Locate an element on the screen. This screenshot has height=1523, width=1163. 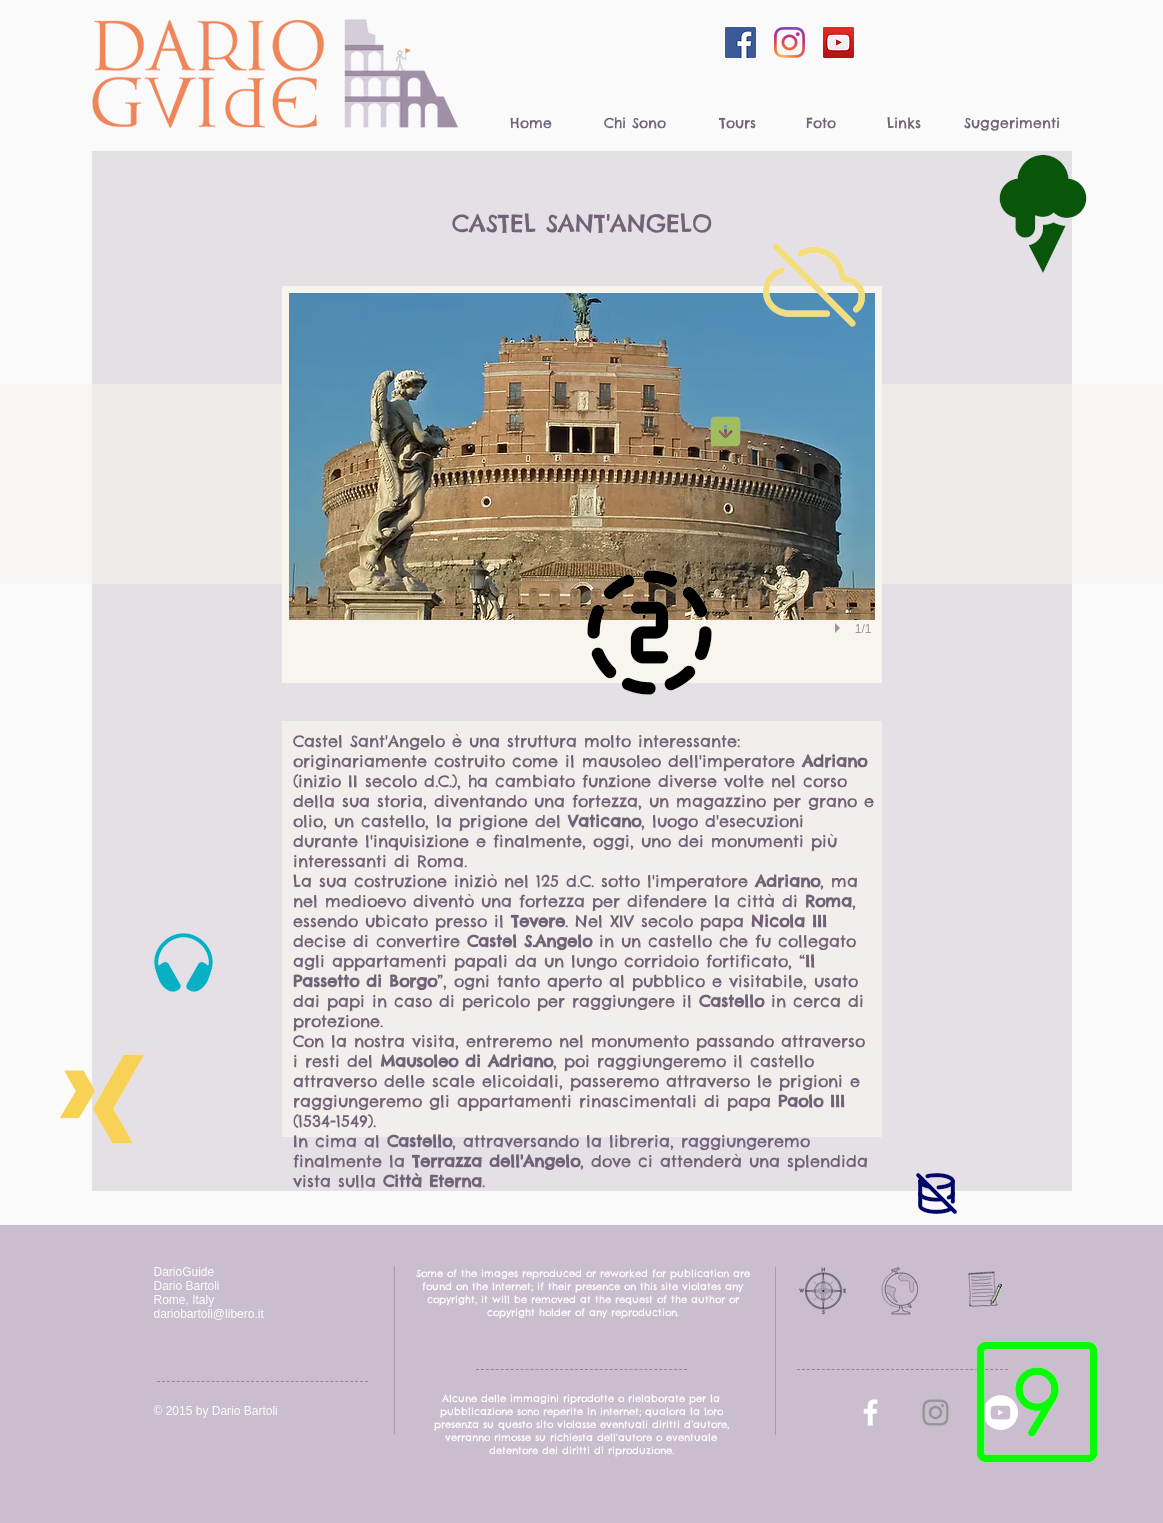
database connection unavailable or offline is located at coordinates (936, 1193).